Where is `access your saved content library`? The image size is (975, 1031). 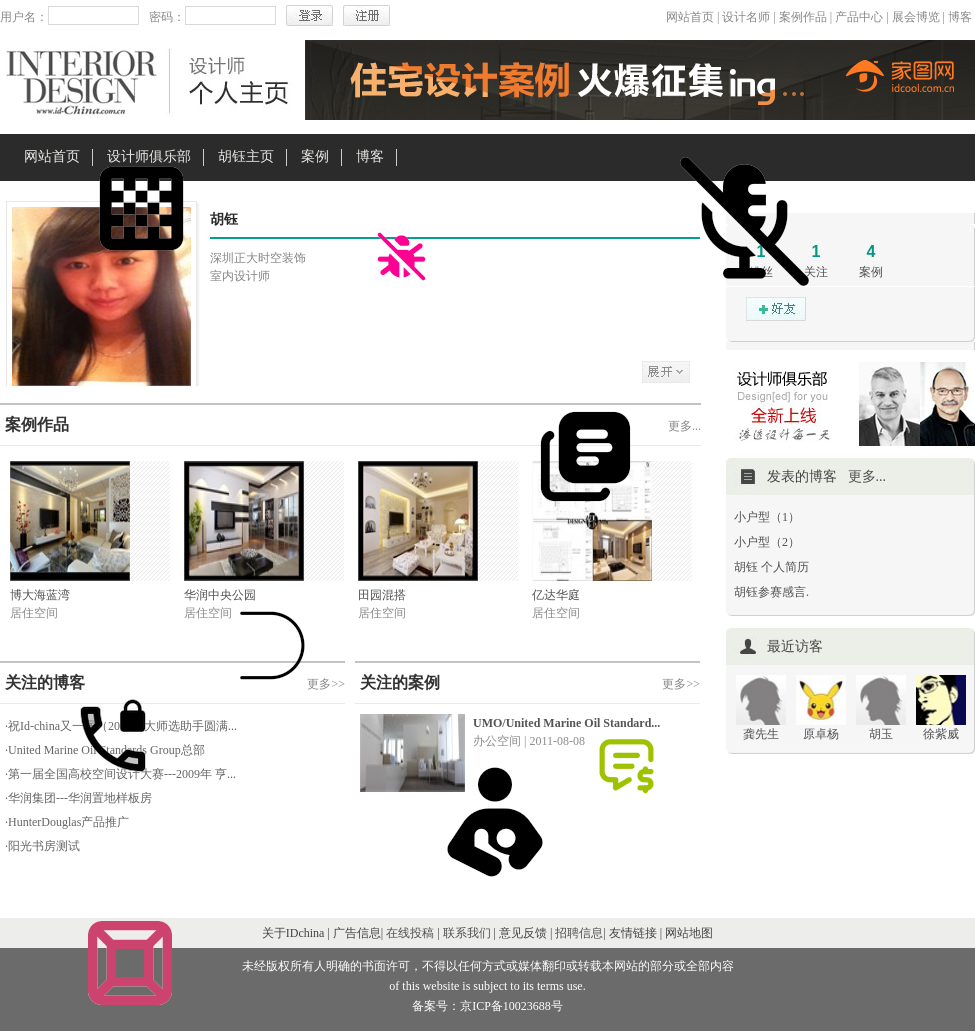
access your saved content library is located at coordinates (585, 456).